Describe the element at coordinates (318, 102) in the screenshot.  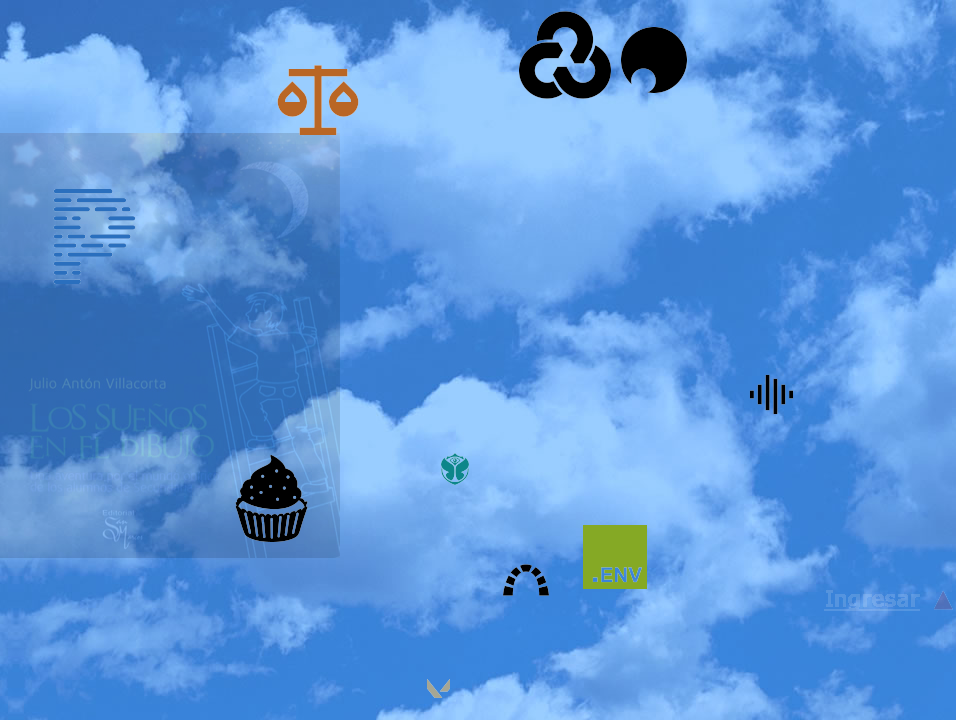
I see `access legal or terms of service information` at that location.